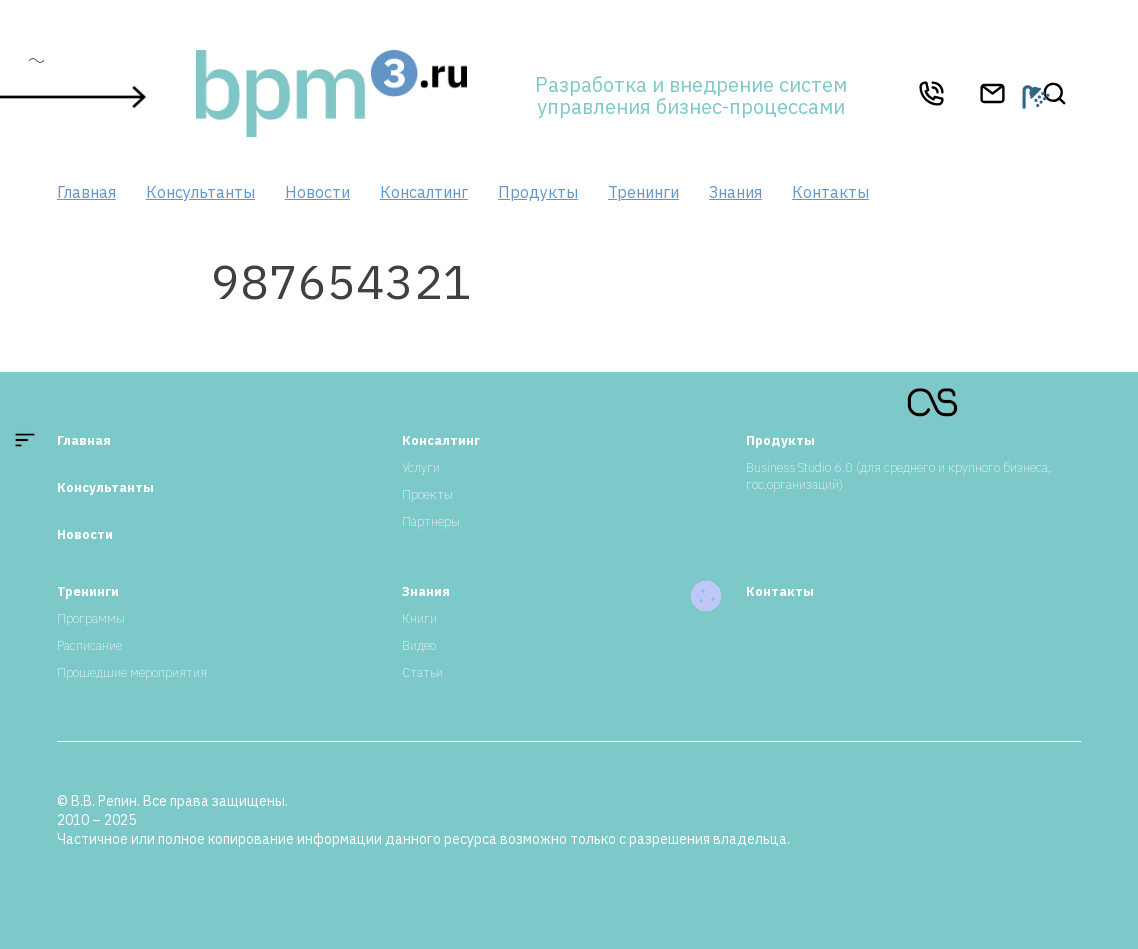  What do you see at coordinates (25, 440) in the screenshot?
I see `sort items in a list` at bounding box center [25, 440].